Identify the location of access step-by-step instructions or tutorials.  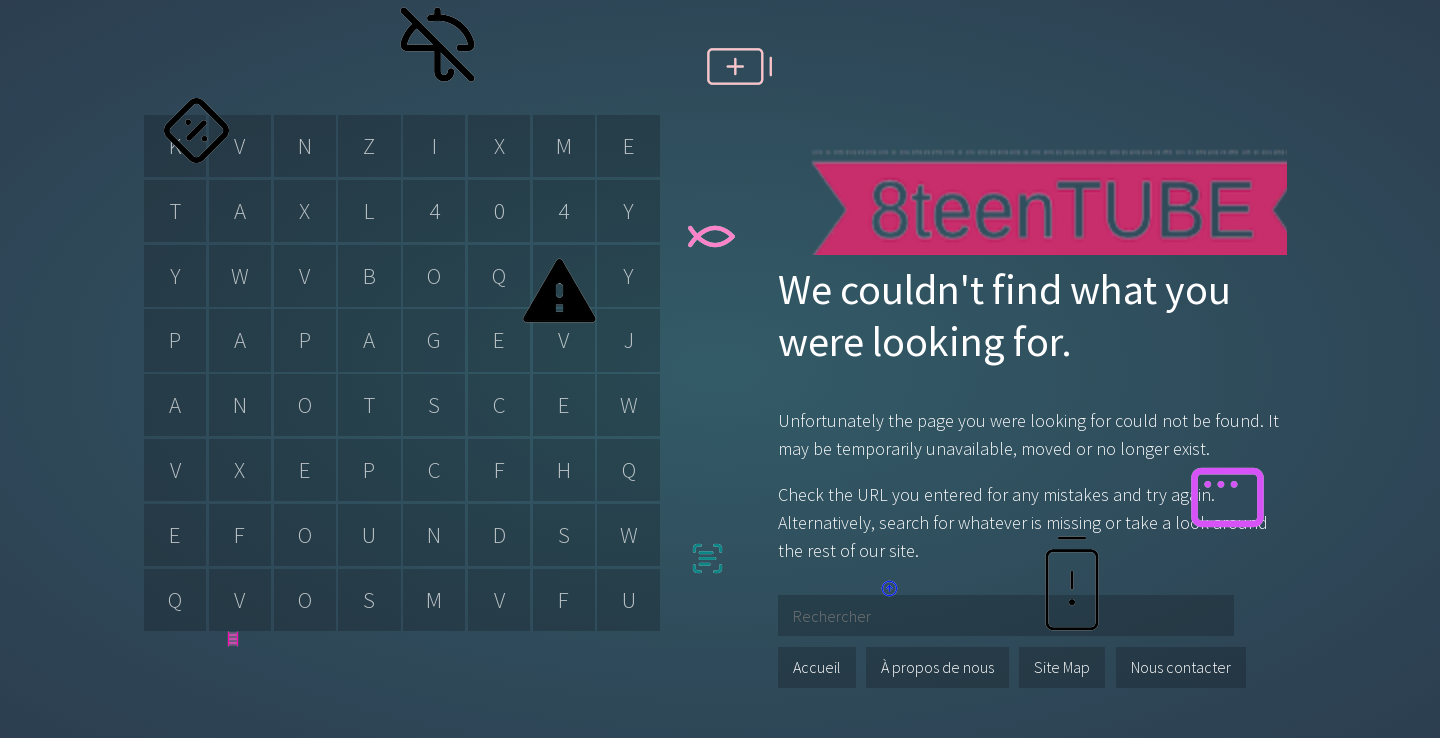
(233, 639).